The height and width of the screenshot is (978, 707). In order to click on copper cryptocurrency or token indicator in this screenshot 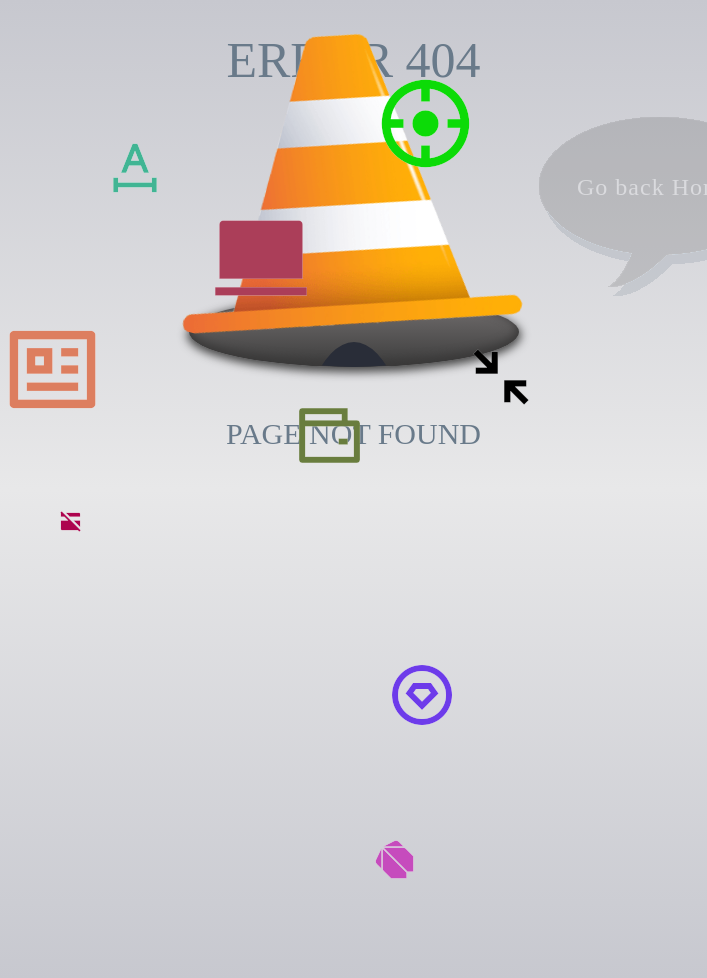, I will do `click(422, 695)`.